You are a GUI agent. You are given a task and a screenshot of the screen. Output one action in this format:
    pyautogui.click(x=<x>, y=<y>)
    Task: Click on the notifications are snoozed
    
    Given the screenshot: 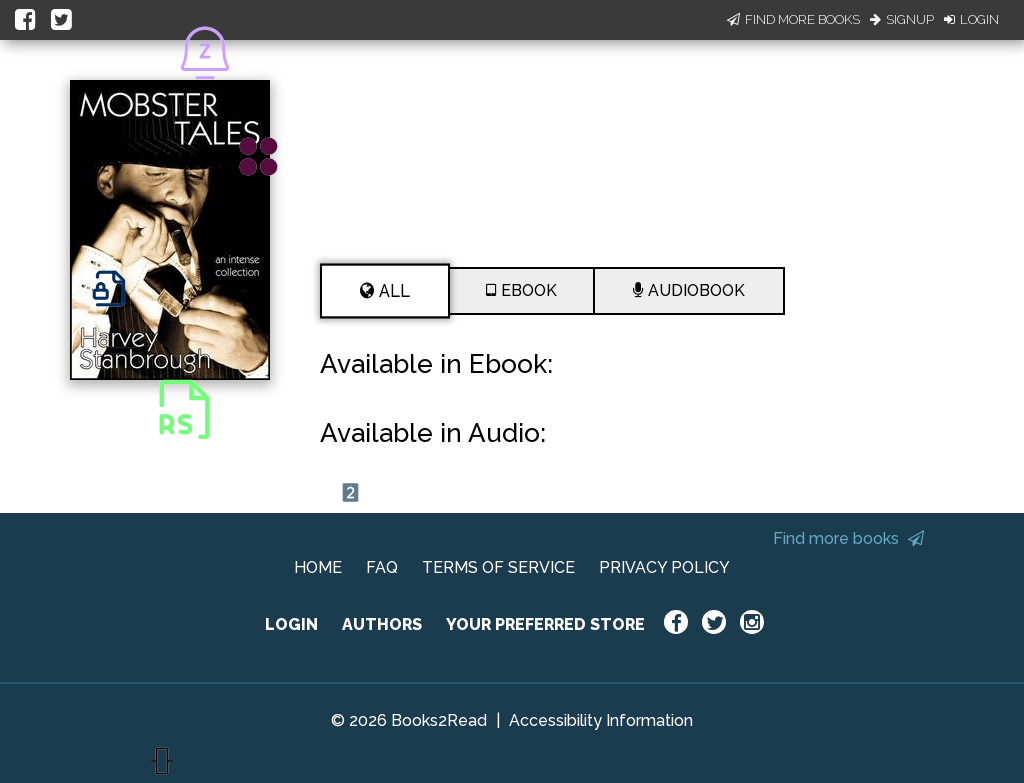 What is the action you would take?
    pyautogui.click(x=205, y=53)
    